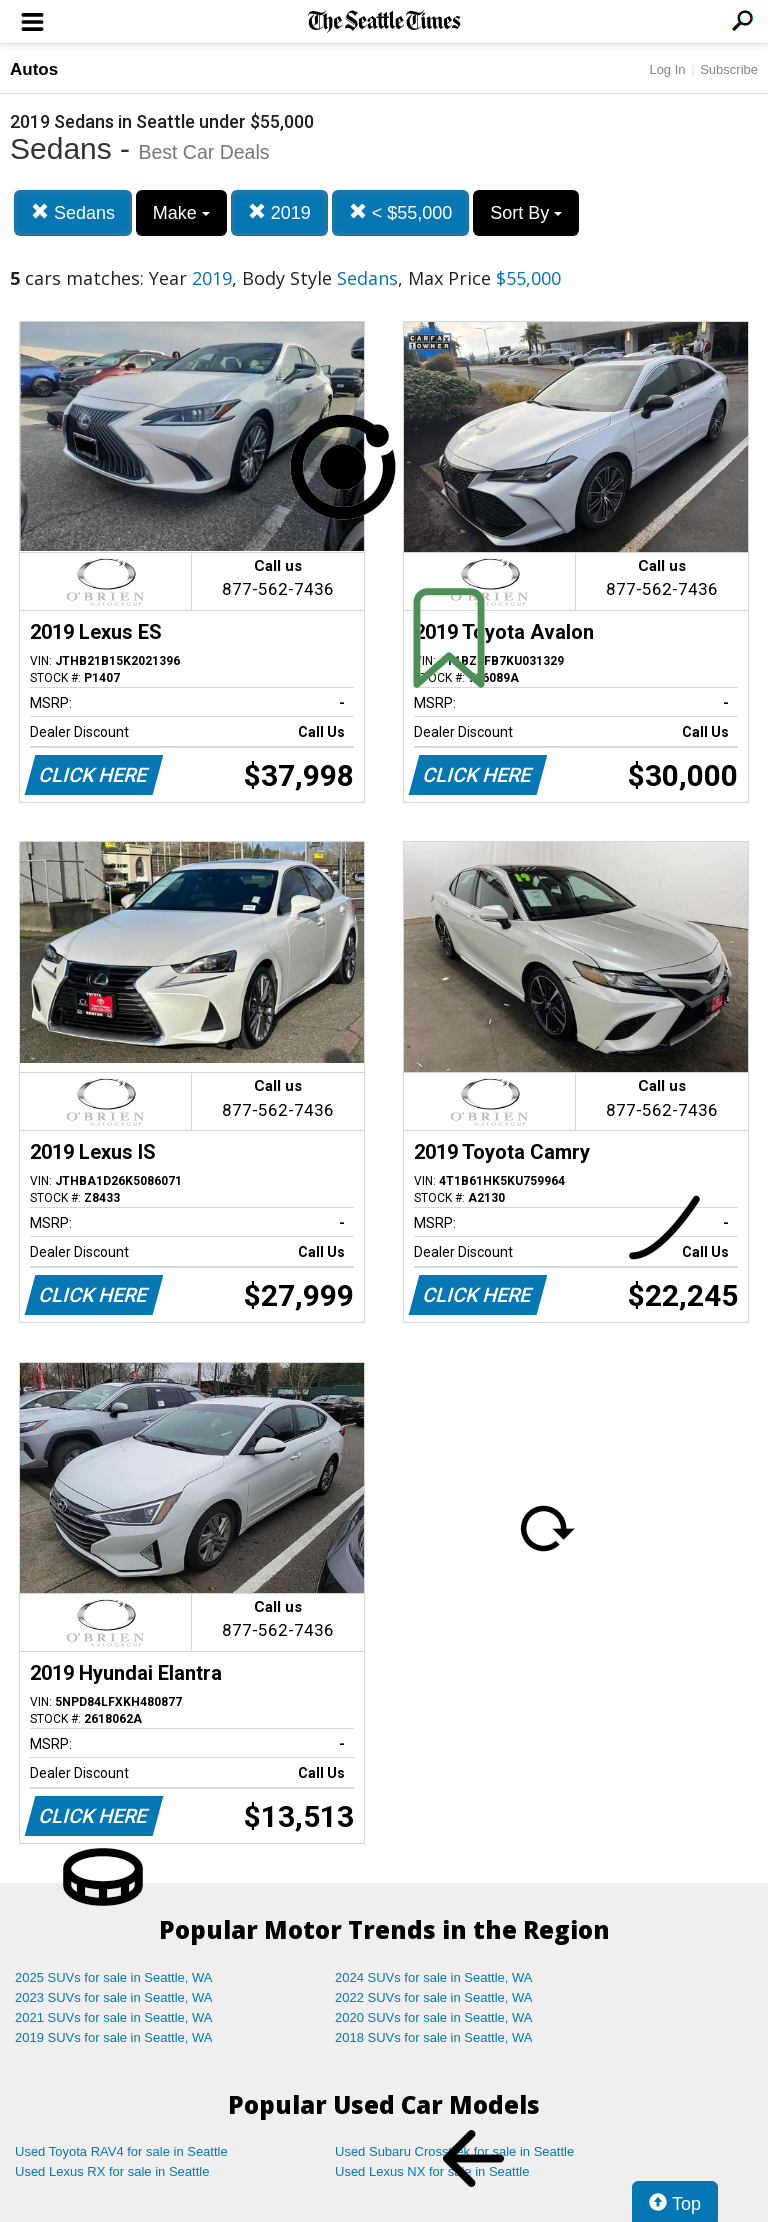 The image size is (768, 2222). I want to click on view your coin balance or currency, so click(103, 1877).